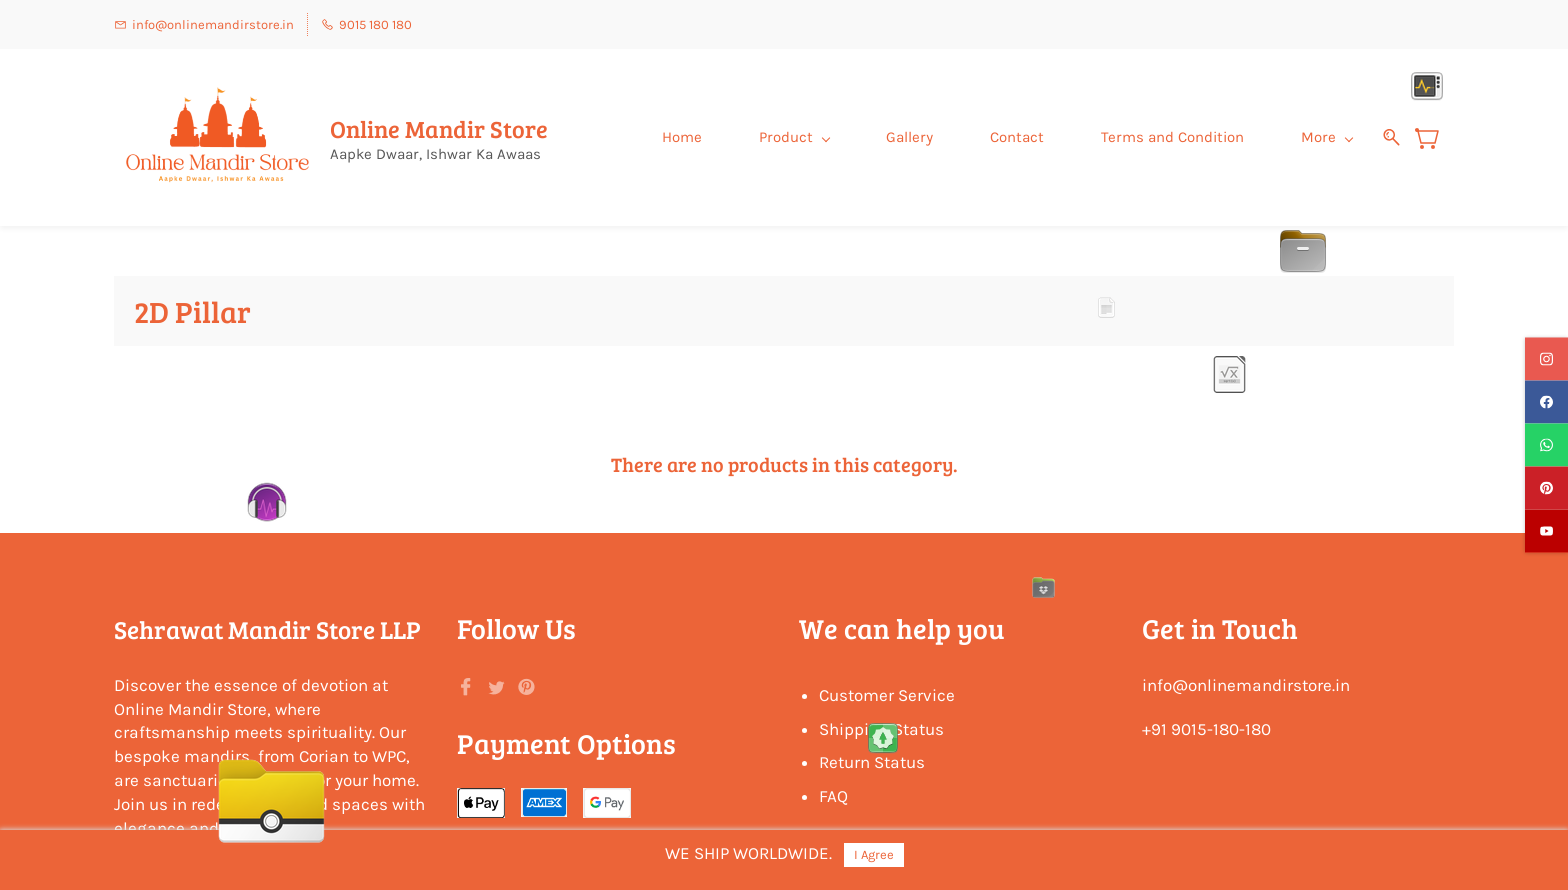  Describe the element at coordinates (1043, 587) in the screenshot. I see `open your dropbox folder` at that location.